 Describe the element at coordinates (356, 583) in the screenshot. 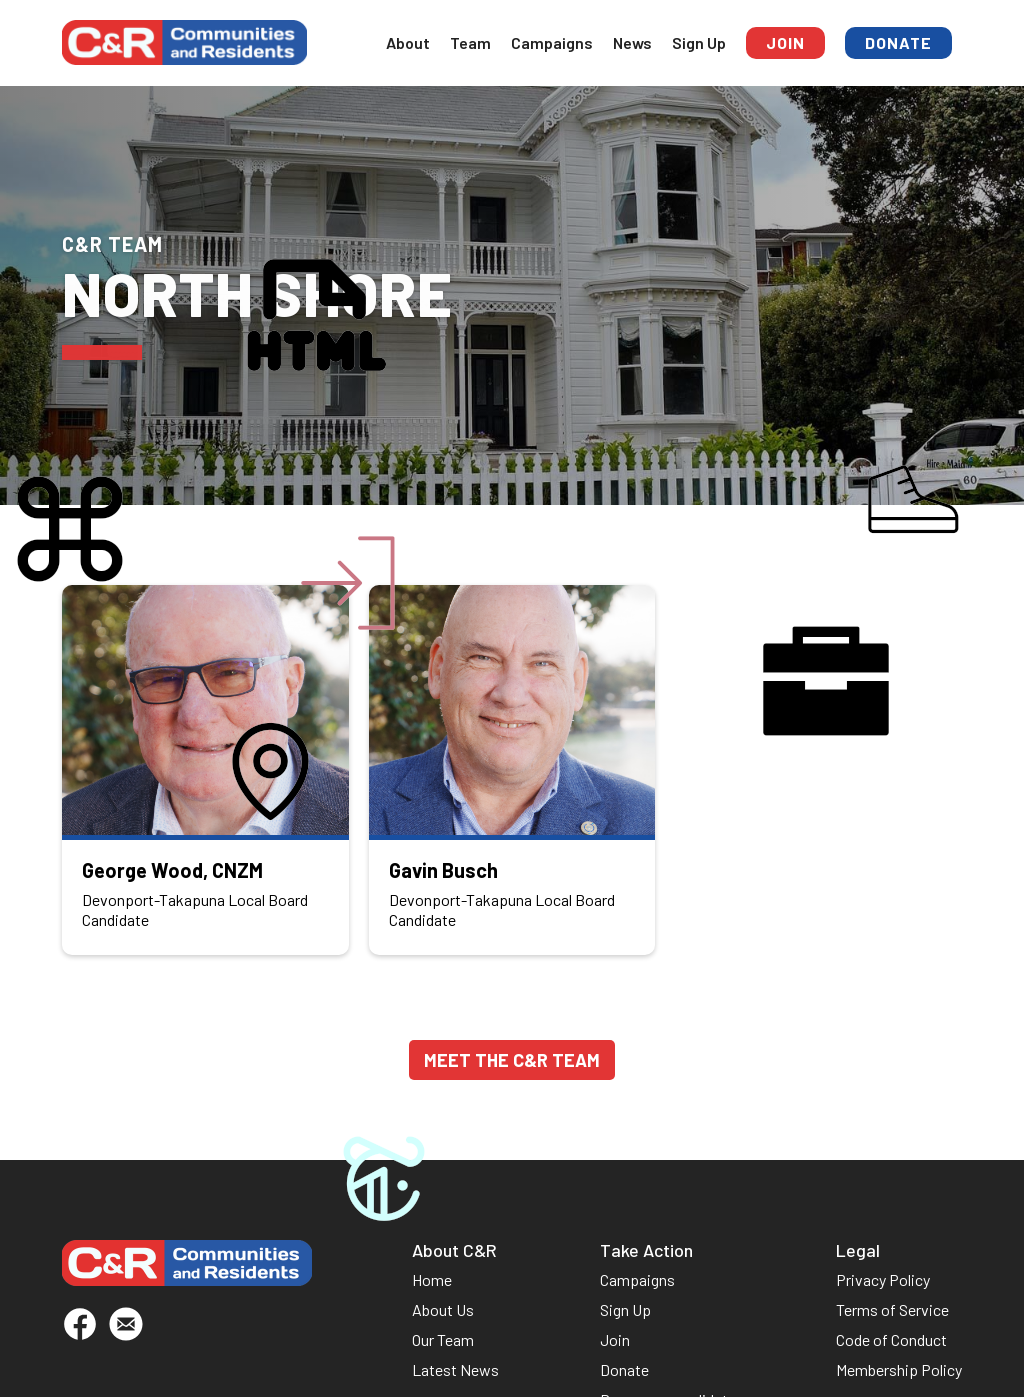

I see `sign in to your account` at that location.